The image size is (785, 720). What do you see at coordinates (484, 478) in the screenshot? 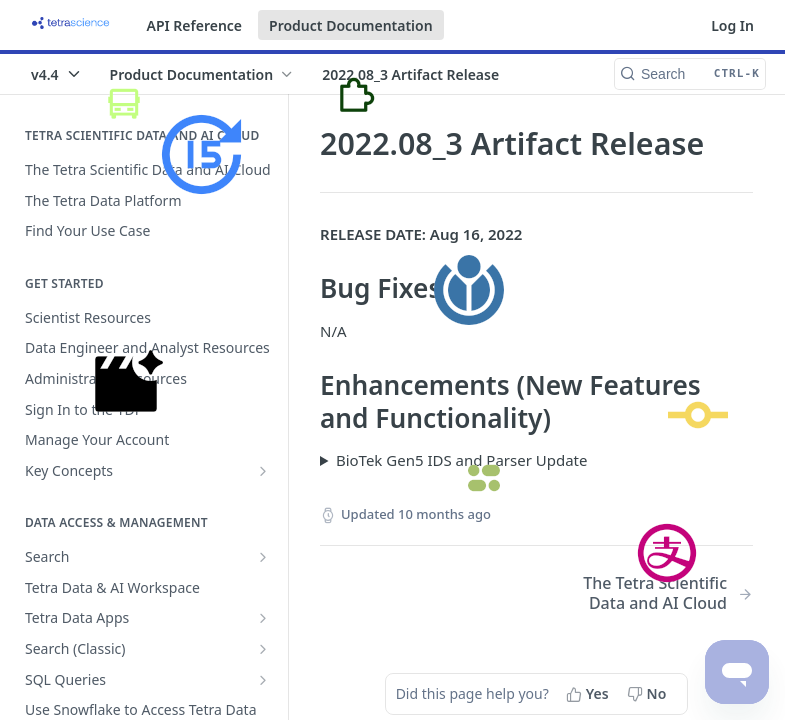
I see `fonoma app or service logo` at bounding box center [484, 478].